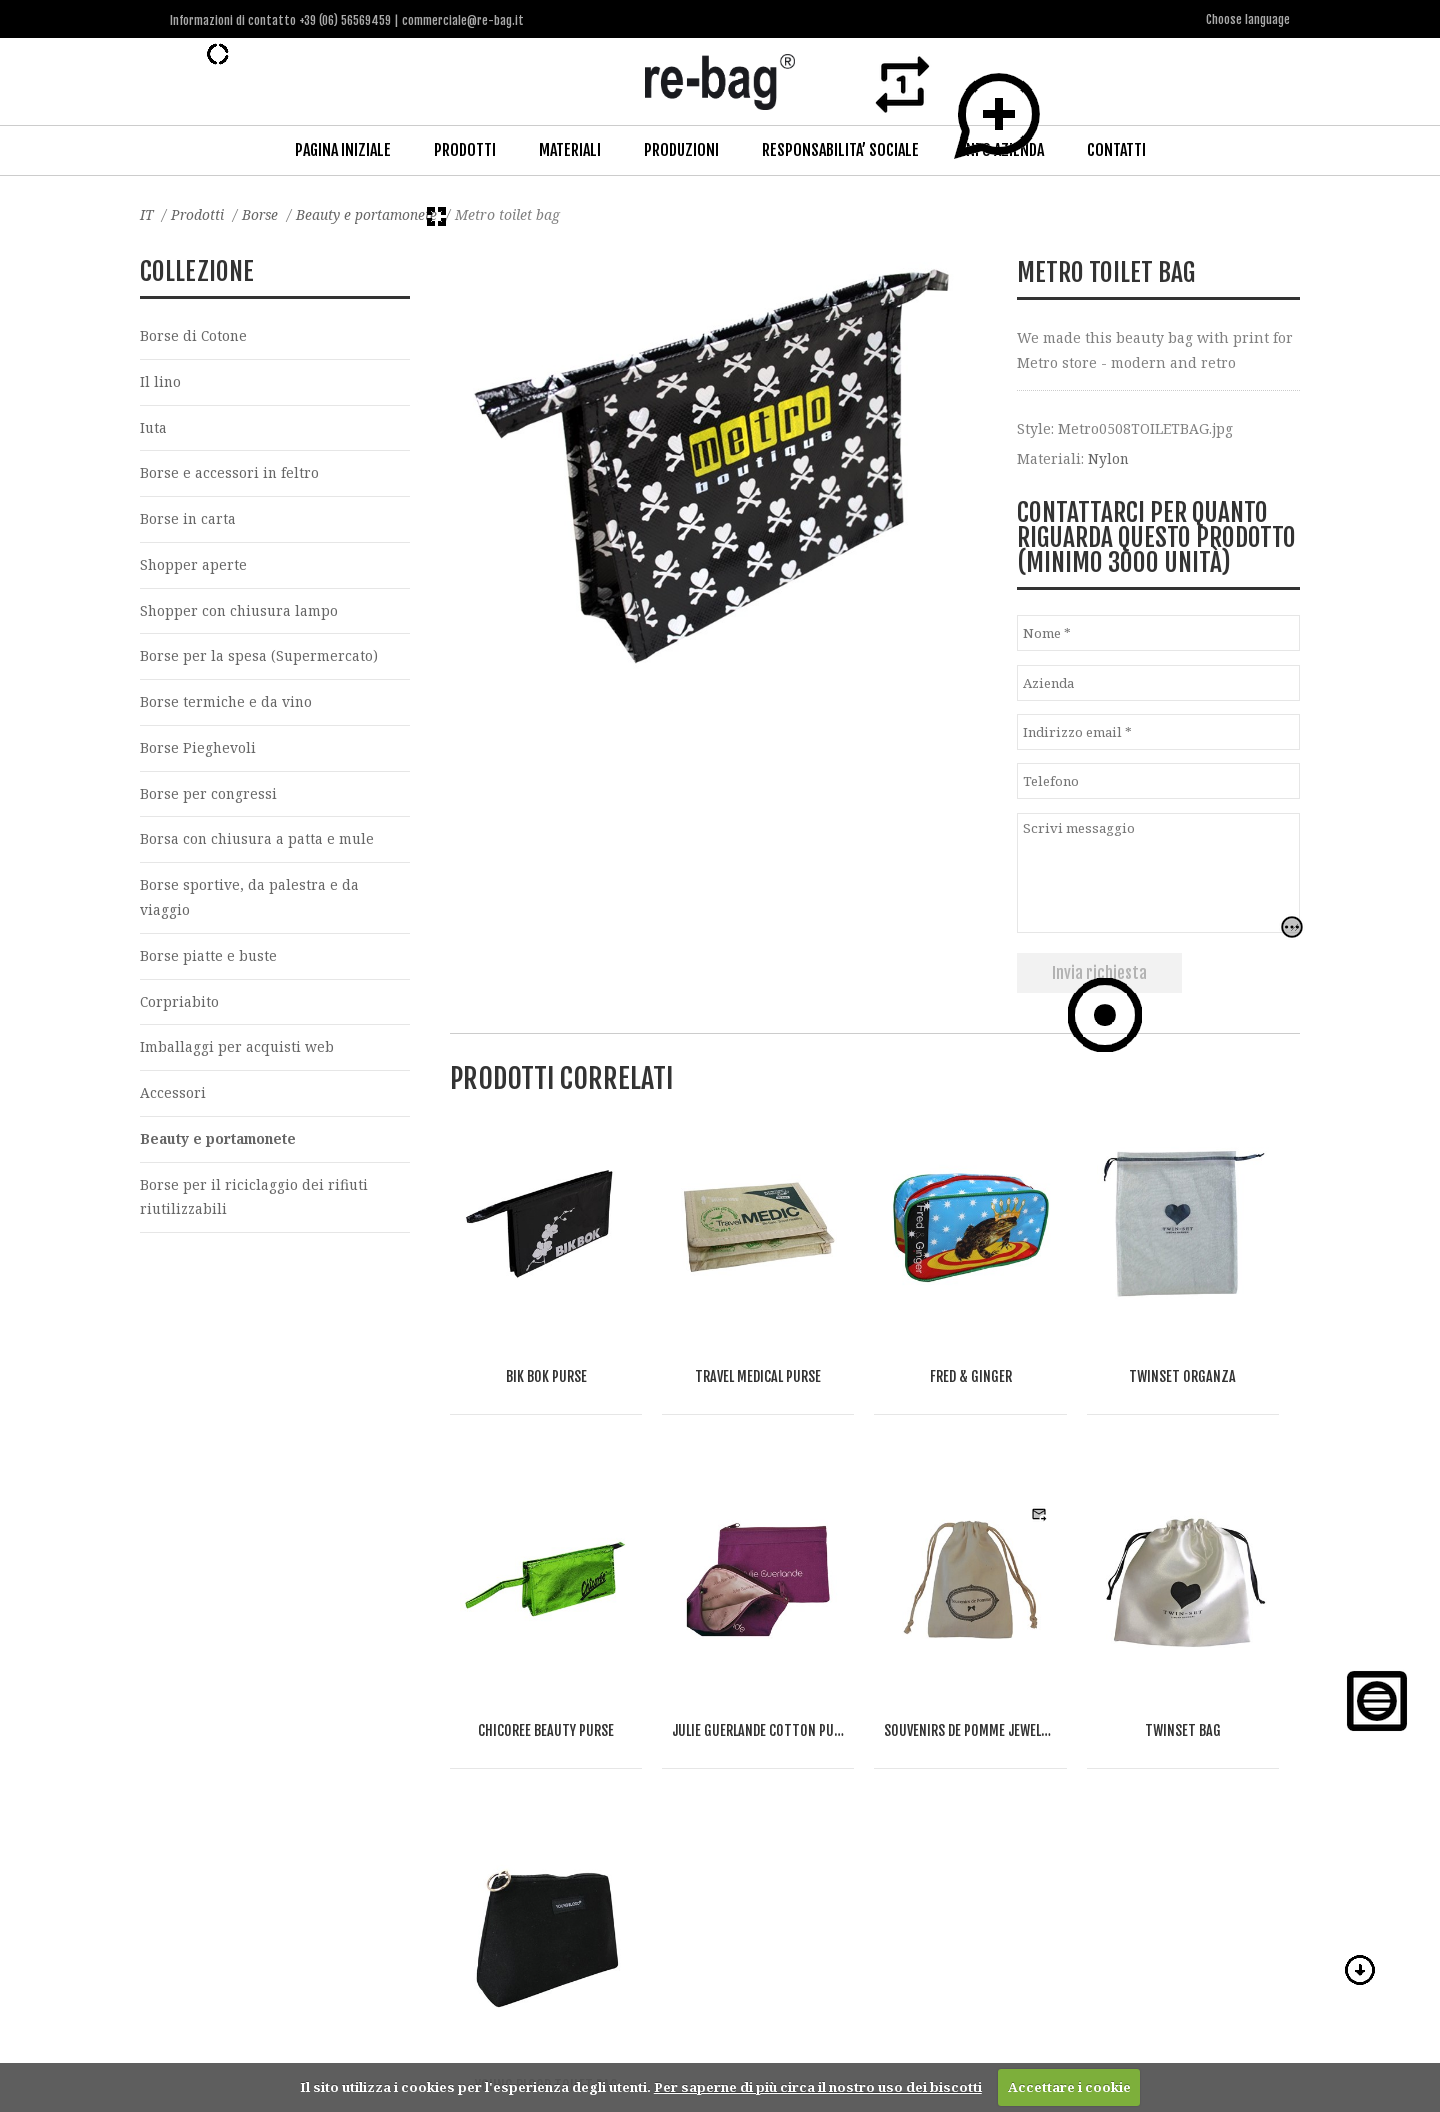 Image resolution: width=1440 pixels, height=2112 pixels. Describe the element at coordinates (436, 216) in the screenshot. I see `view pages or documents` at that location.